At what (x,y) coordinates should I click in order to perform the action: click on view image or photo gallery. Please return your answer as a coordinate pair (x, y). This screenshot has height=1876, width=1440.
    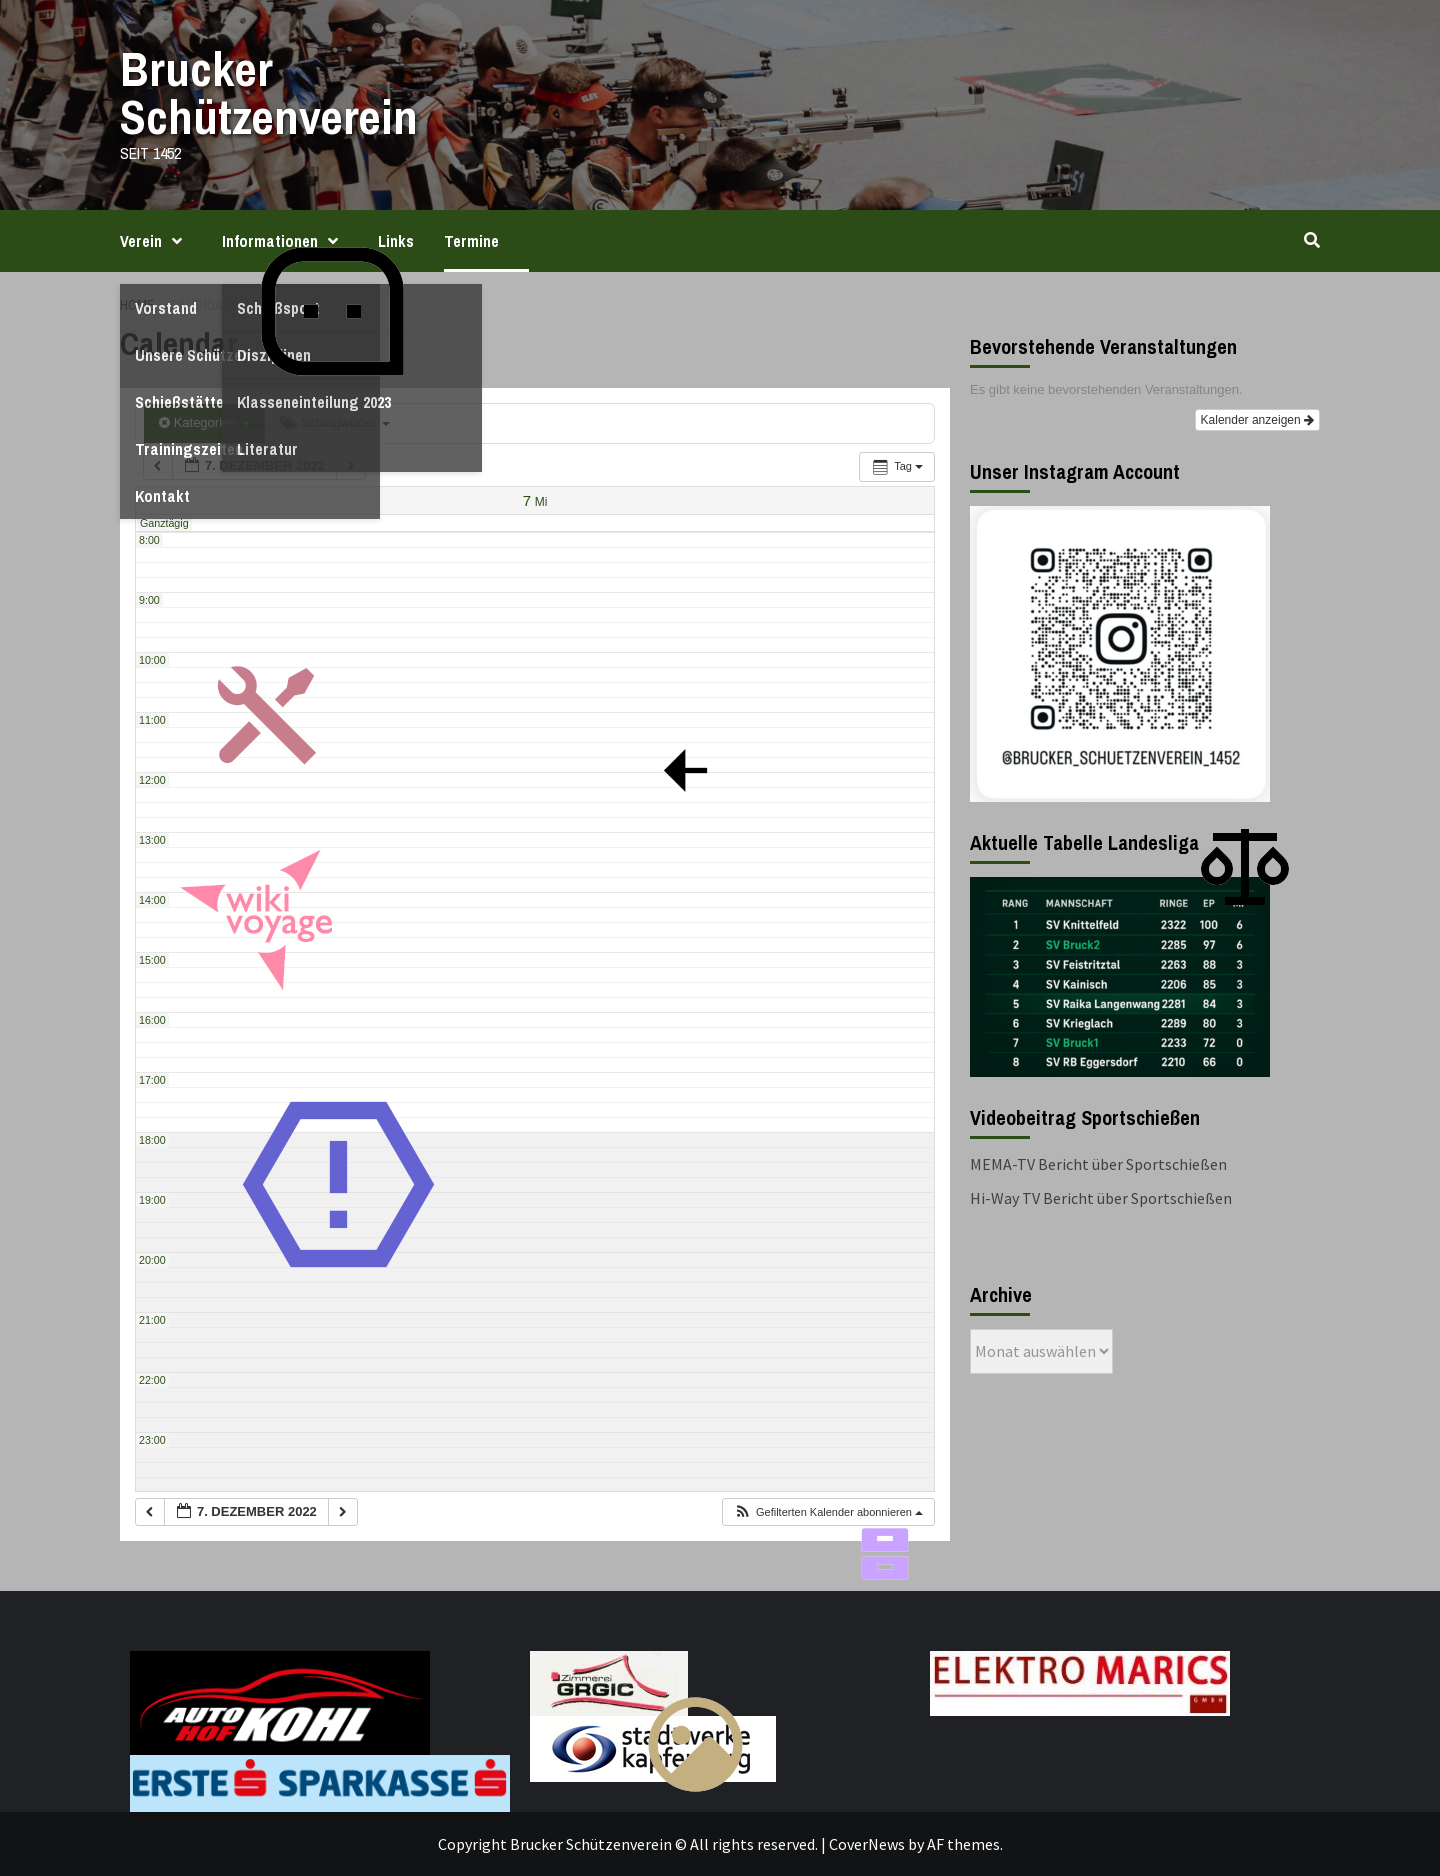
    Looking at the image, I should click on (695, 1744).